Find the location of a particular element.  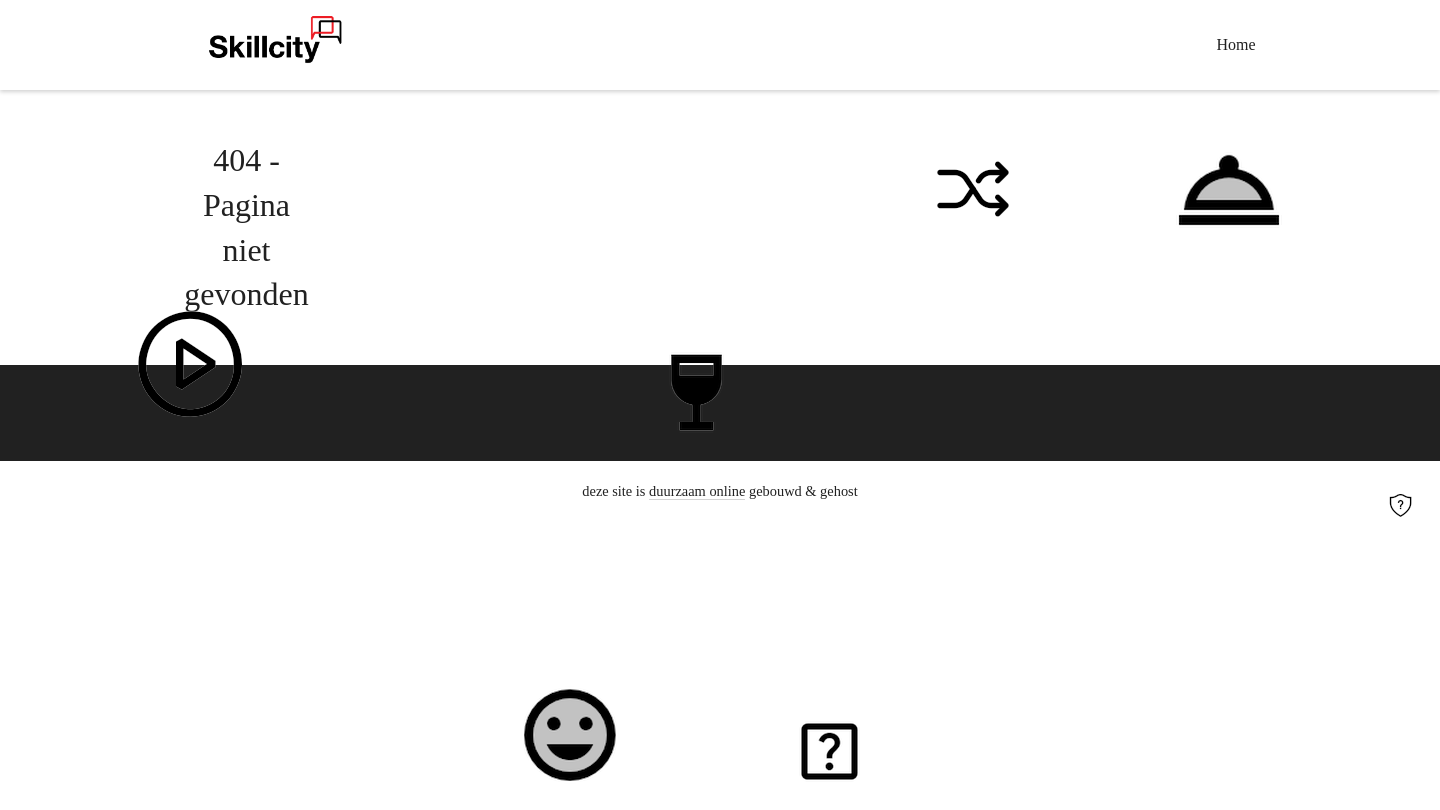

request room service or hotel amenities is located at coordinates (1229, 190).